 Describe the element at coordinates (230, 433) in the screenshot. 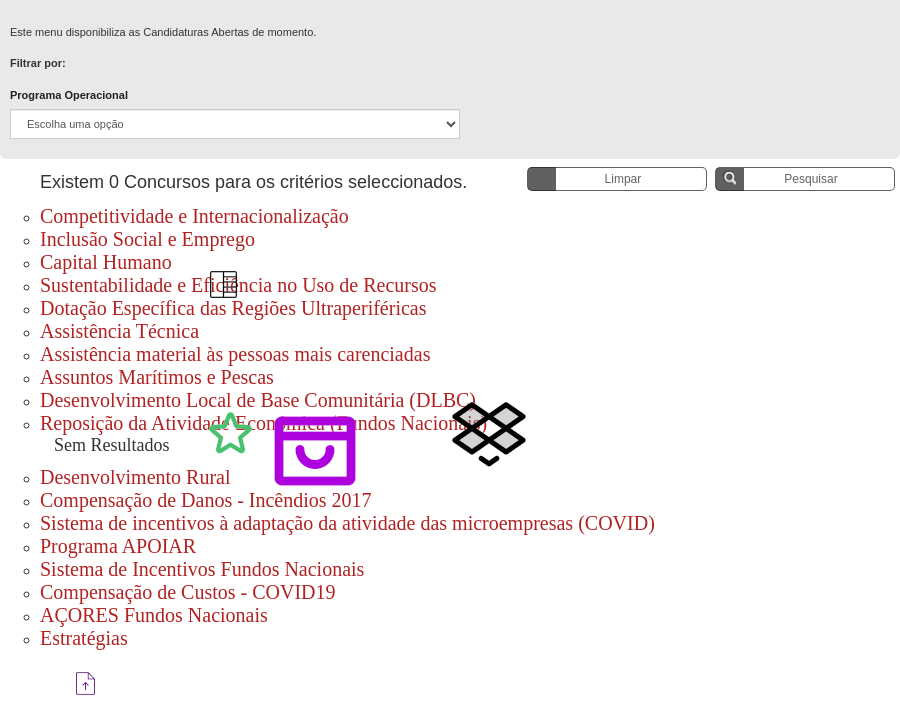

I see `add item to favorites` at that location.